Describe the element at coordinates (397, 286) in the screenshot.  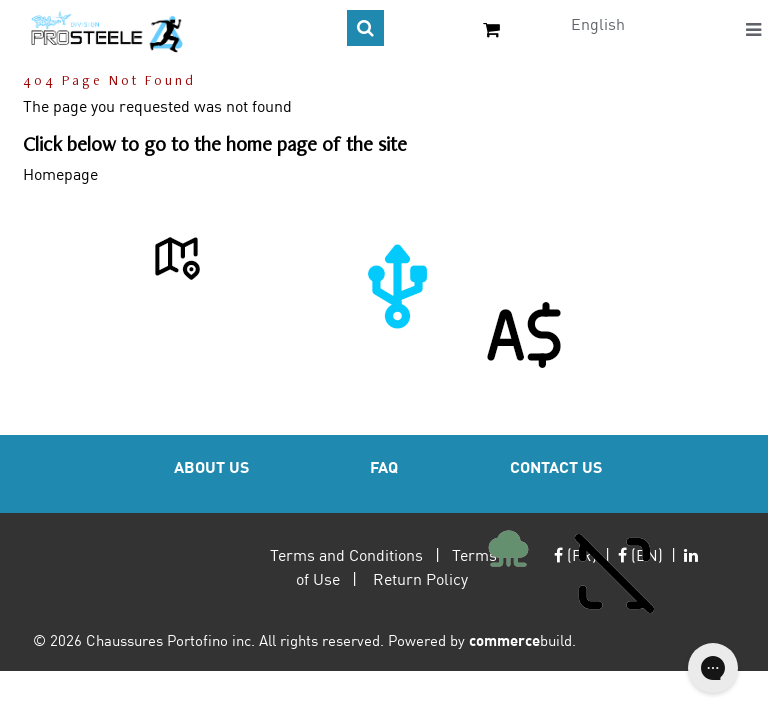
I see `connect a USB device` at that location.